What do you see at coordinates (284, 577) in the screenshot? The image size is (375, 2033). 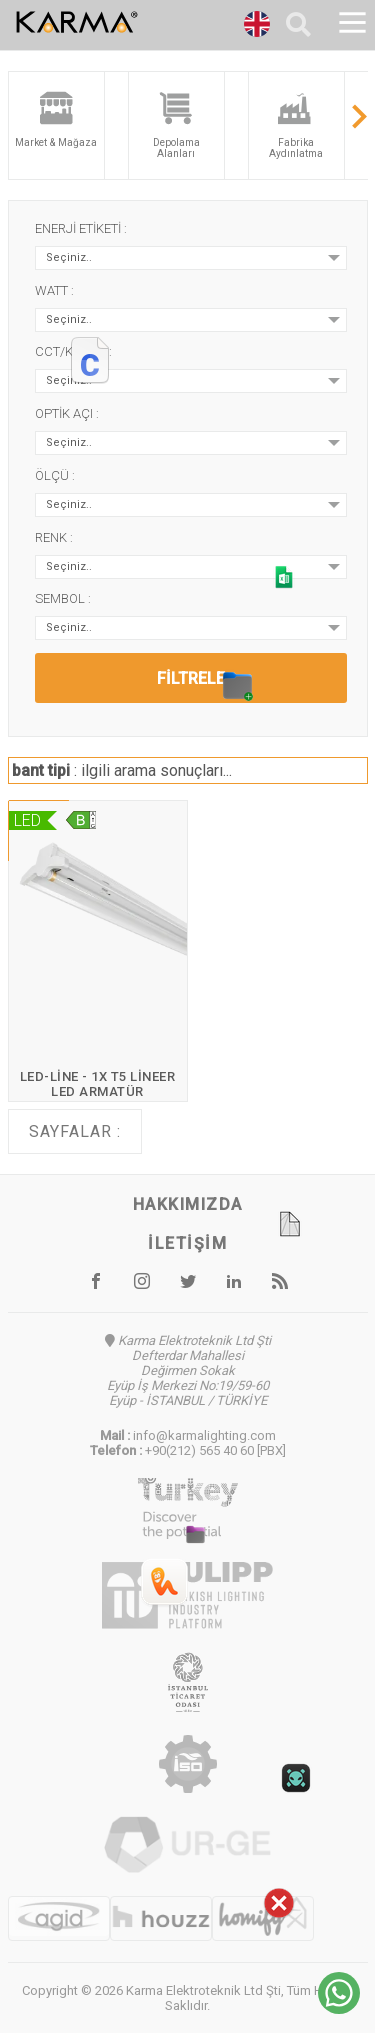 I see `open a Microsoft Excel spreadsheet file` at bounding box center [284, 577].